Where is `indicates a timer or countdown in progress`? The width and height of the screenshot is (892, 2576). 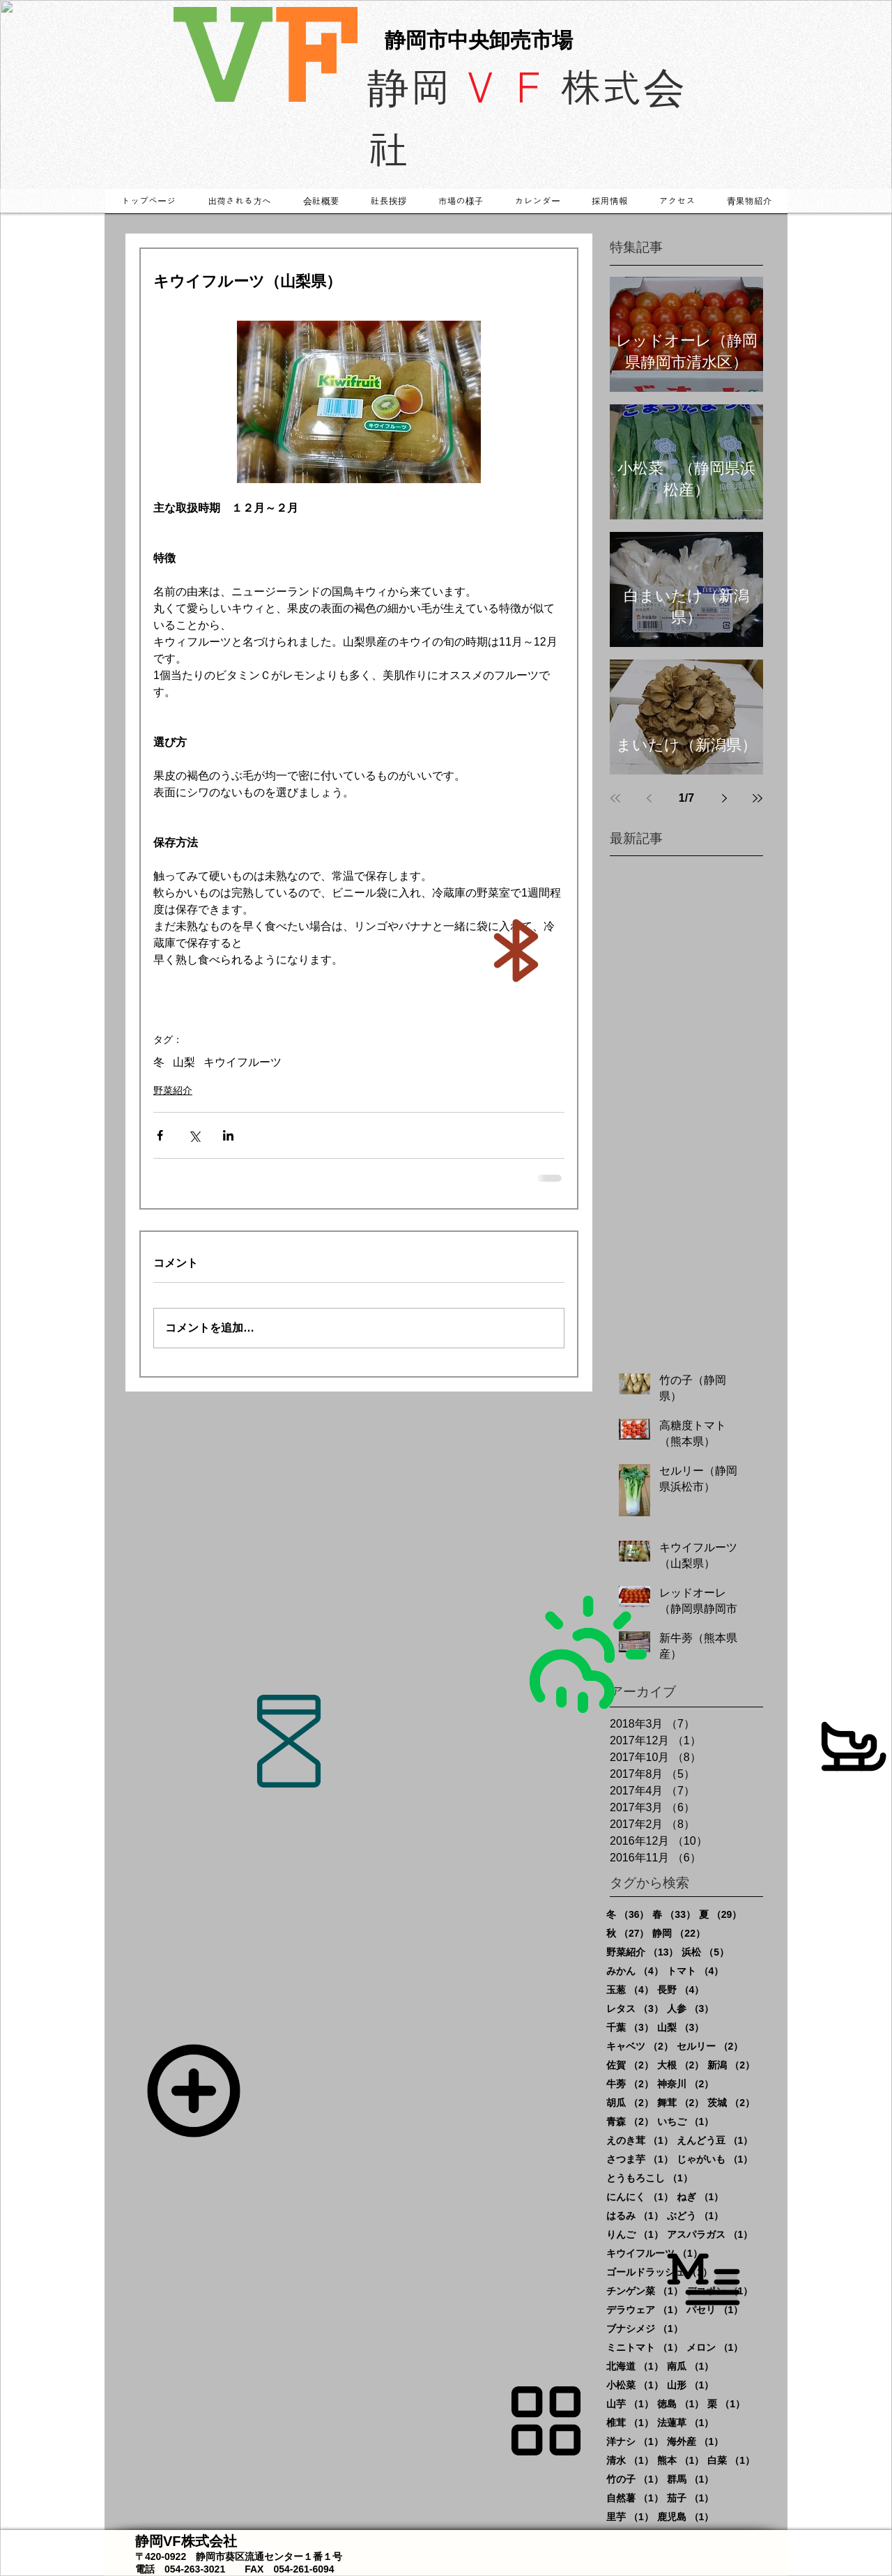 indicates a timer or countdown in progress is located at coordinates (289, 1741).